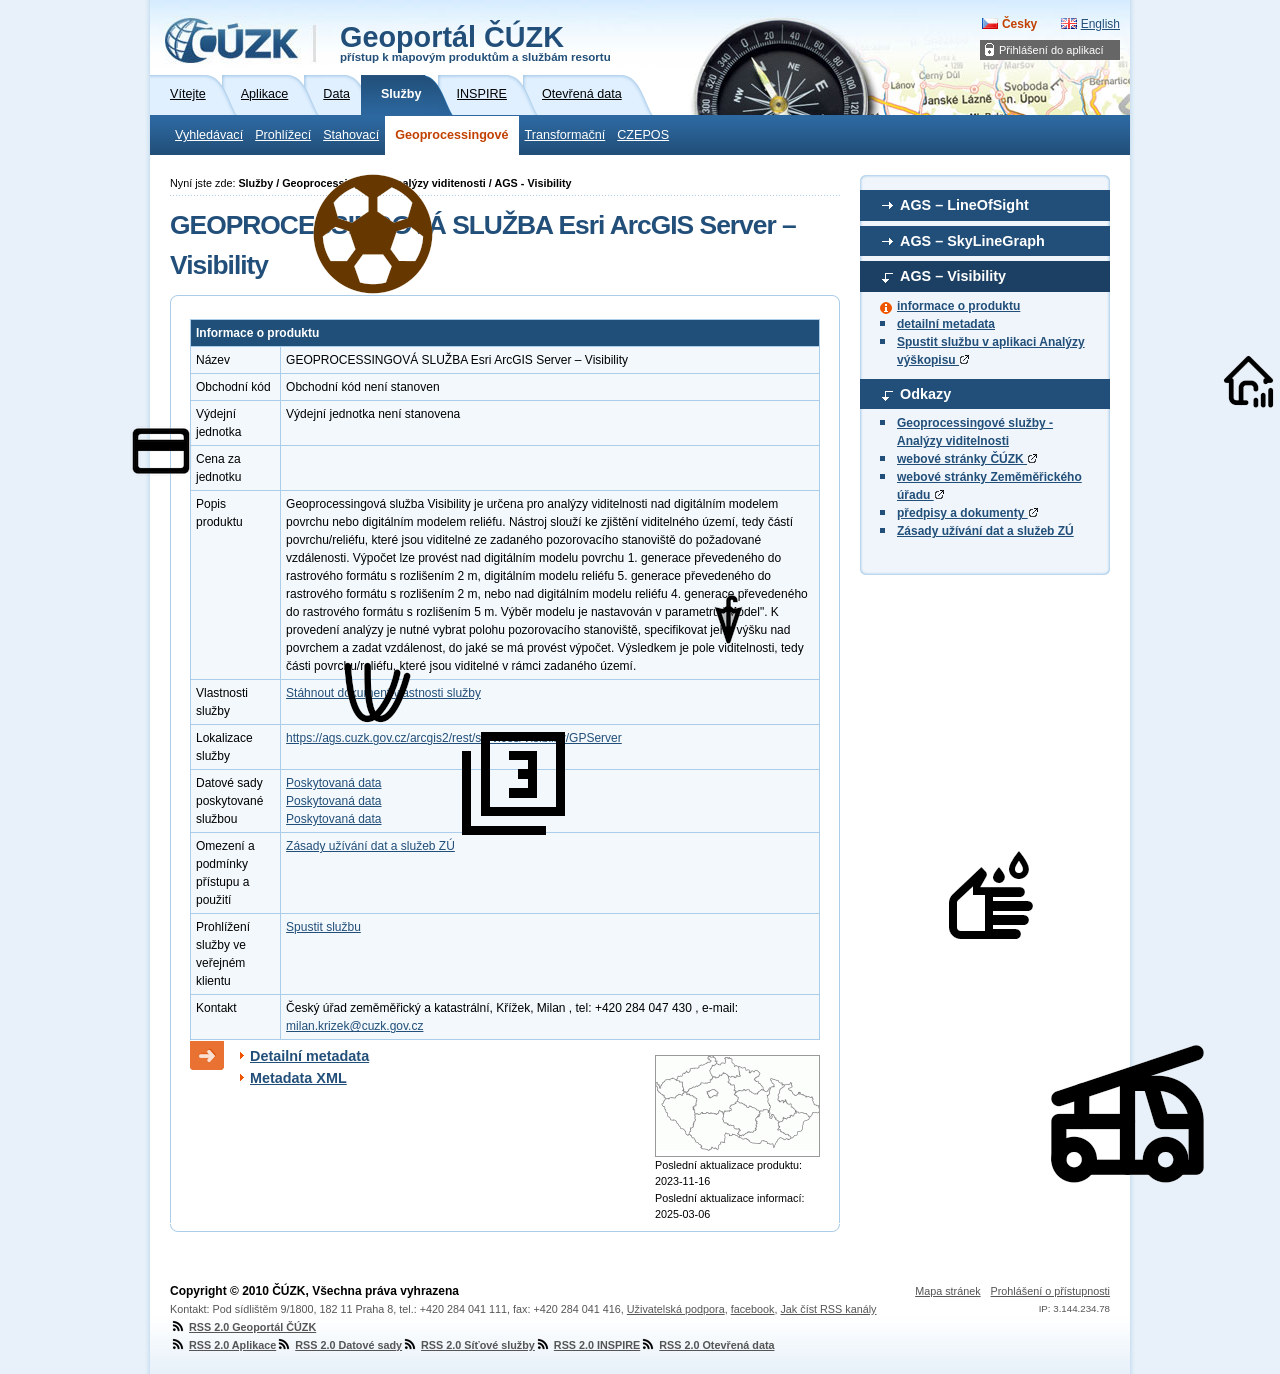 This screenshot has width=1280, height=1374. Describe the element at coordinates (728, 620) in the screenshot. I see `view weather protection or rain forecast` at that location.